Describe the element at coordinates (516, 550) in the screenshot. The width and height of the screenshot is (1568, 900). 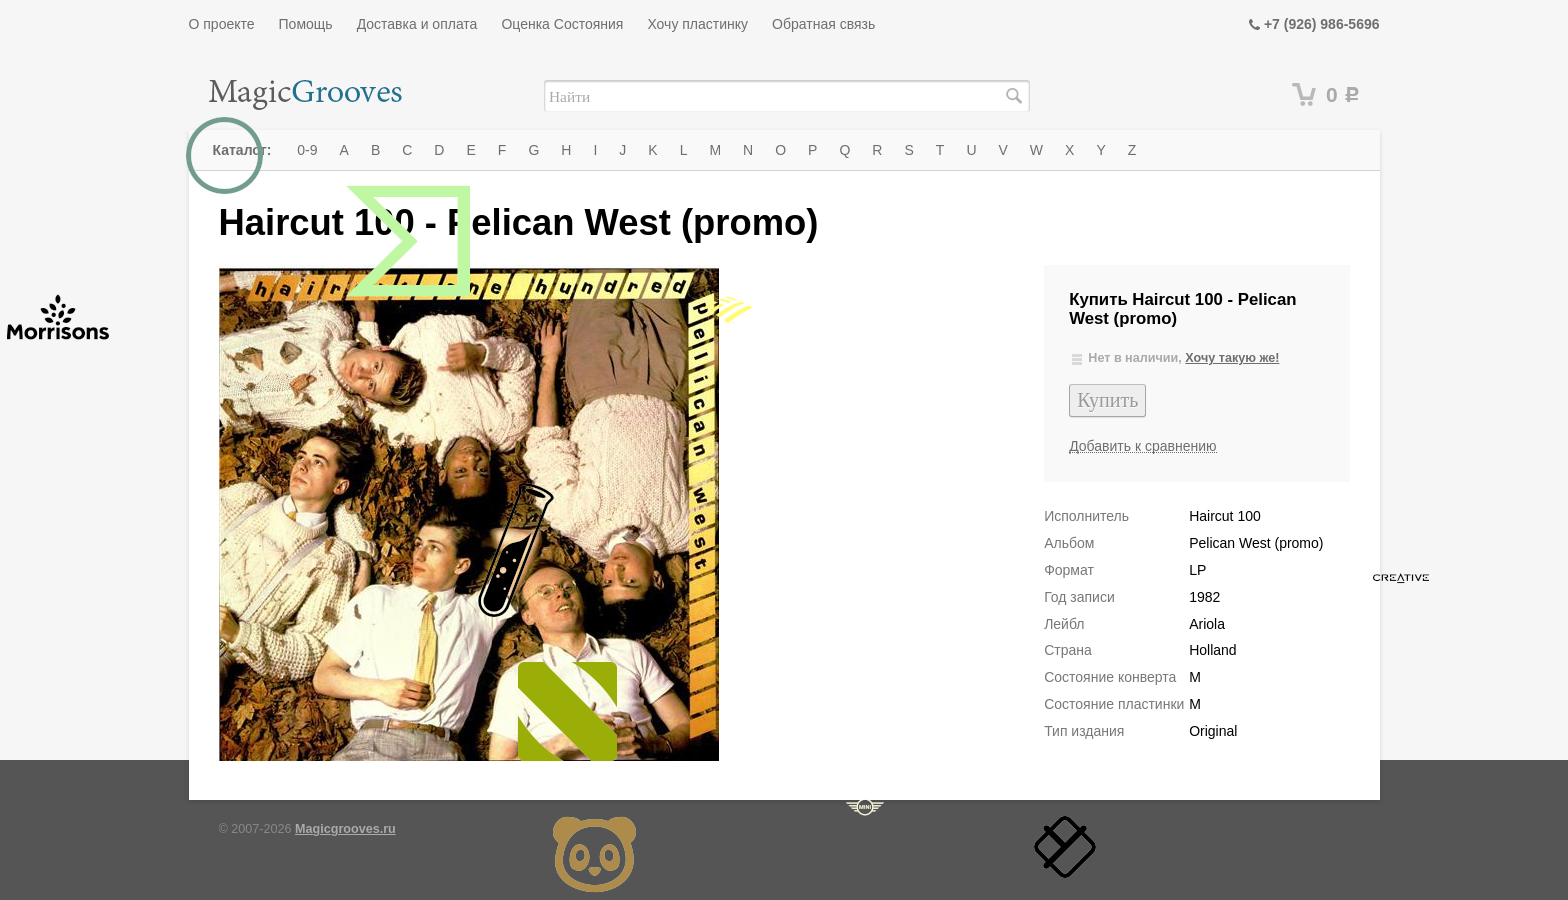
I see `jekyll static site generator logo` at that location.